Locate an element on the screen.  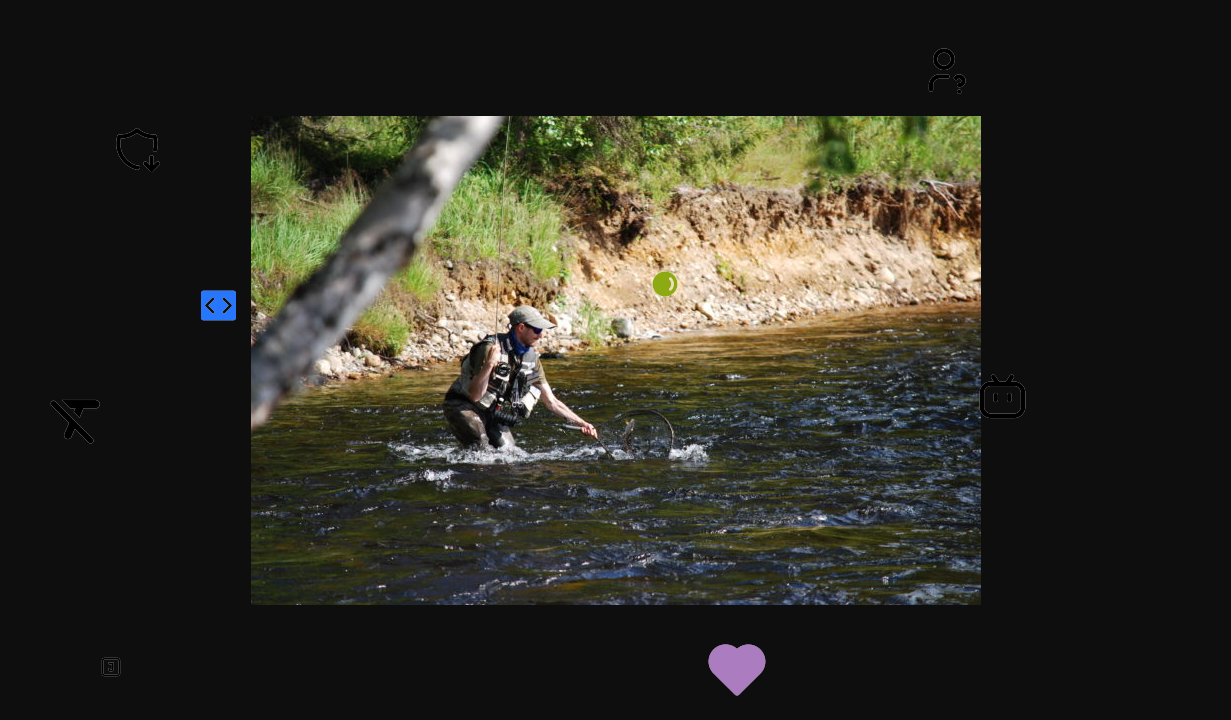
security level decreased is located at coordinates (137, 149).